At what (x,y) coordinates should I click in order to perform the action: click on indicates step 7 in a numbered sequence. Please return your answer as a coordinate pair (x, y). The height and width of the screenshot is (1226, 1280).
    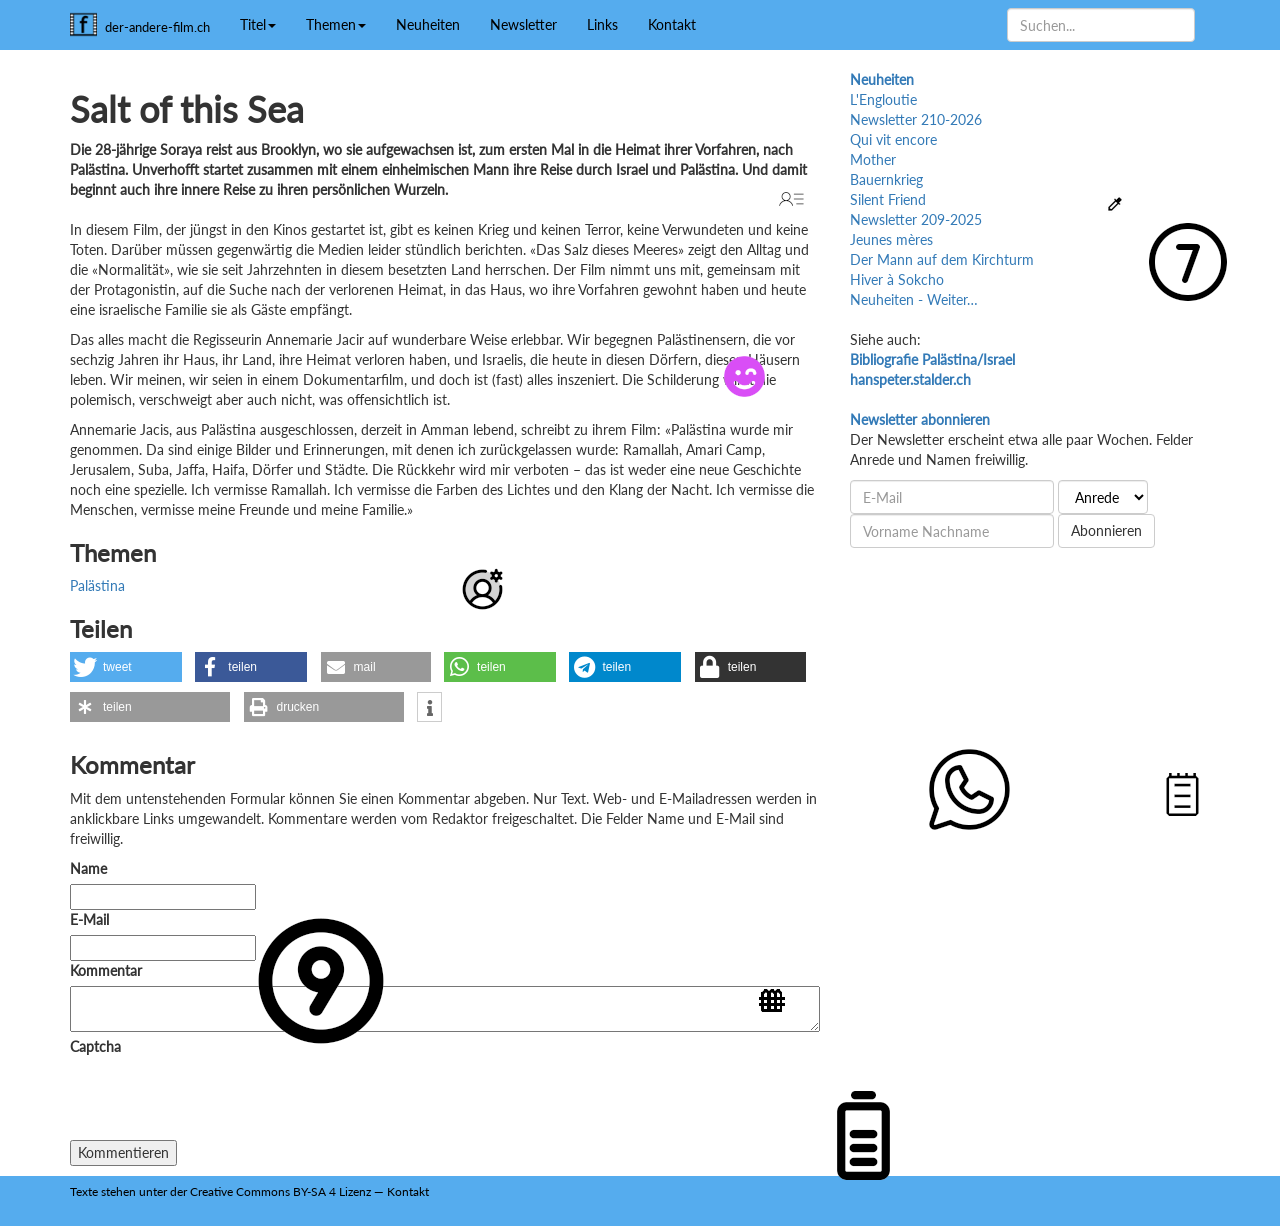
    Looking at the image, I should click on (1188, 262).